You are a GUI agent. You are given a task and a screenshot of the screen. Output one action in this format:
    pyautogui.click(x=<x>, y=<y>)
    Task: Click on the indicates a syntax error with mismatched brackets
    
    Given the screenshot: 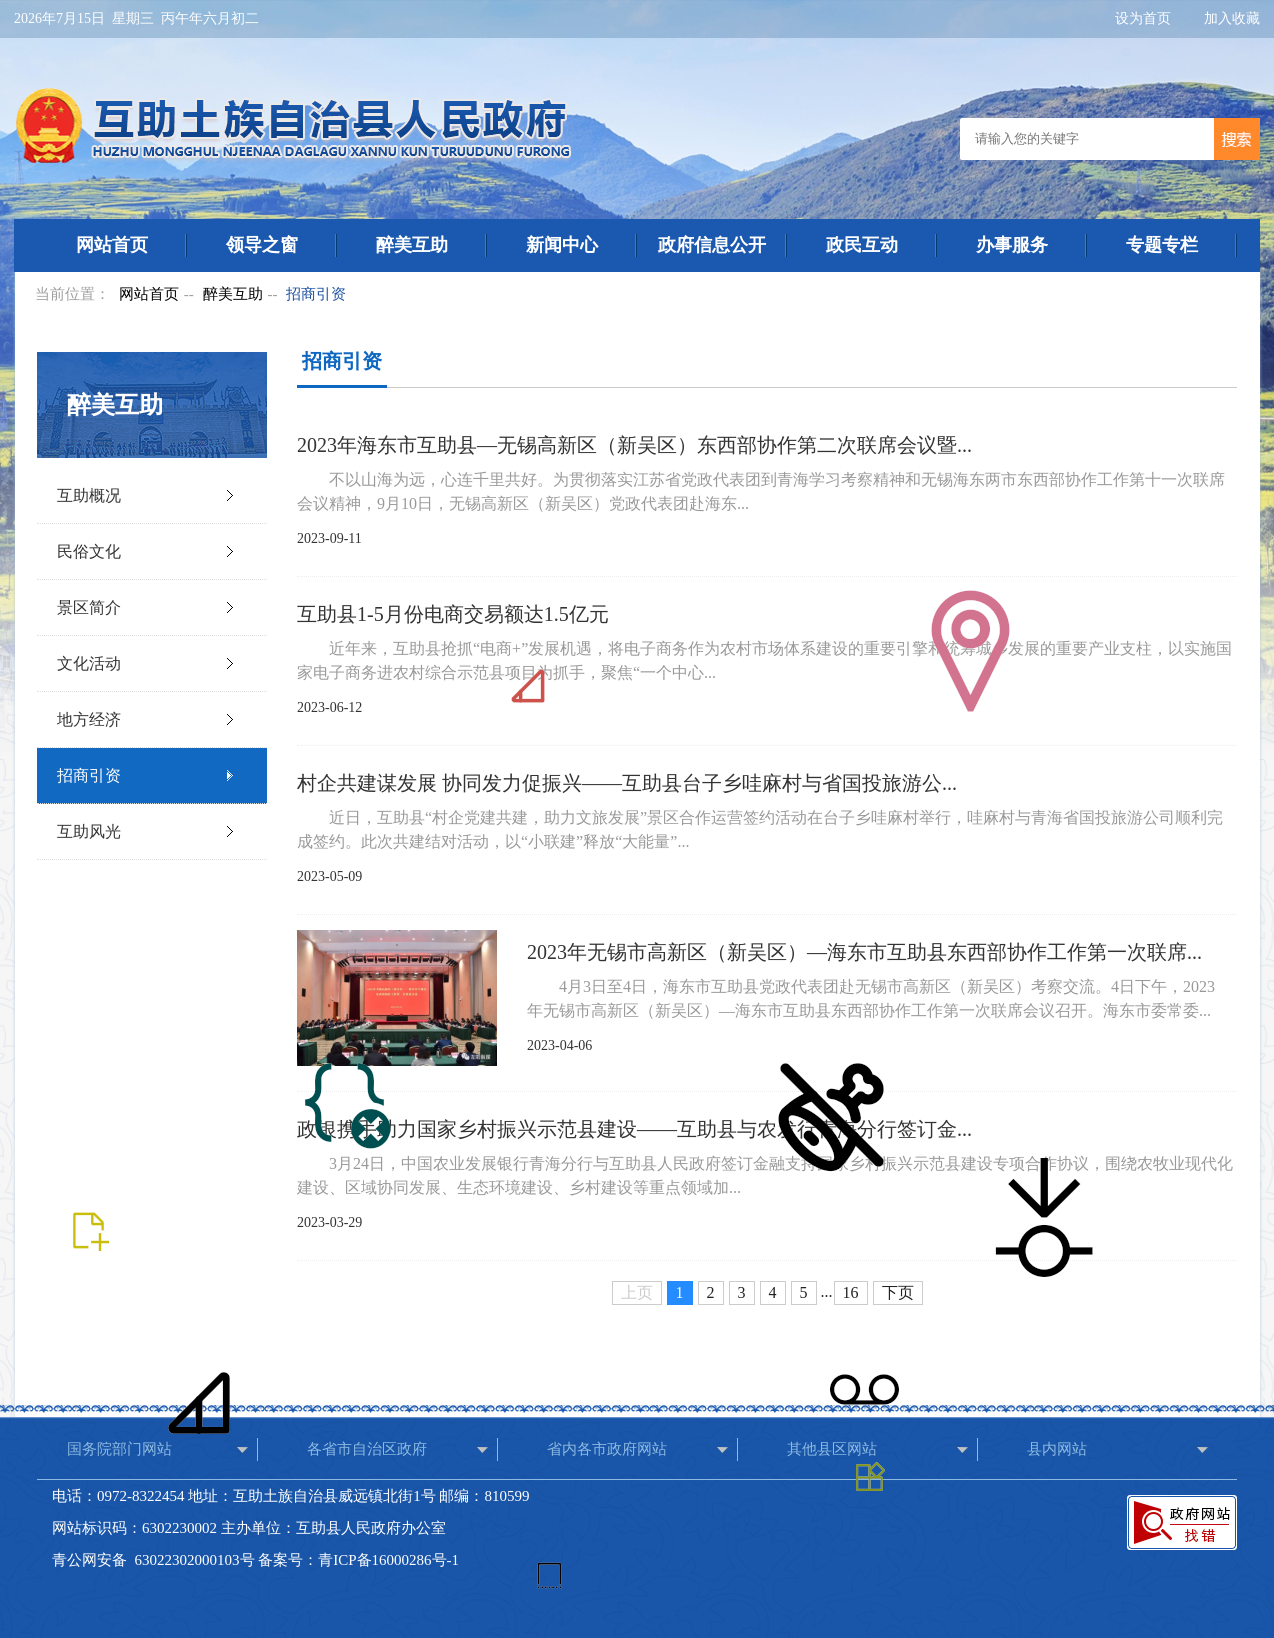 What is the action you would take?
    pyautogui.click(x=344, y=1102)
    